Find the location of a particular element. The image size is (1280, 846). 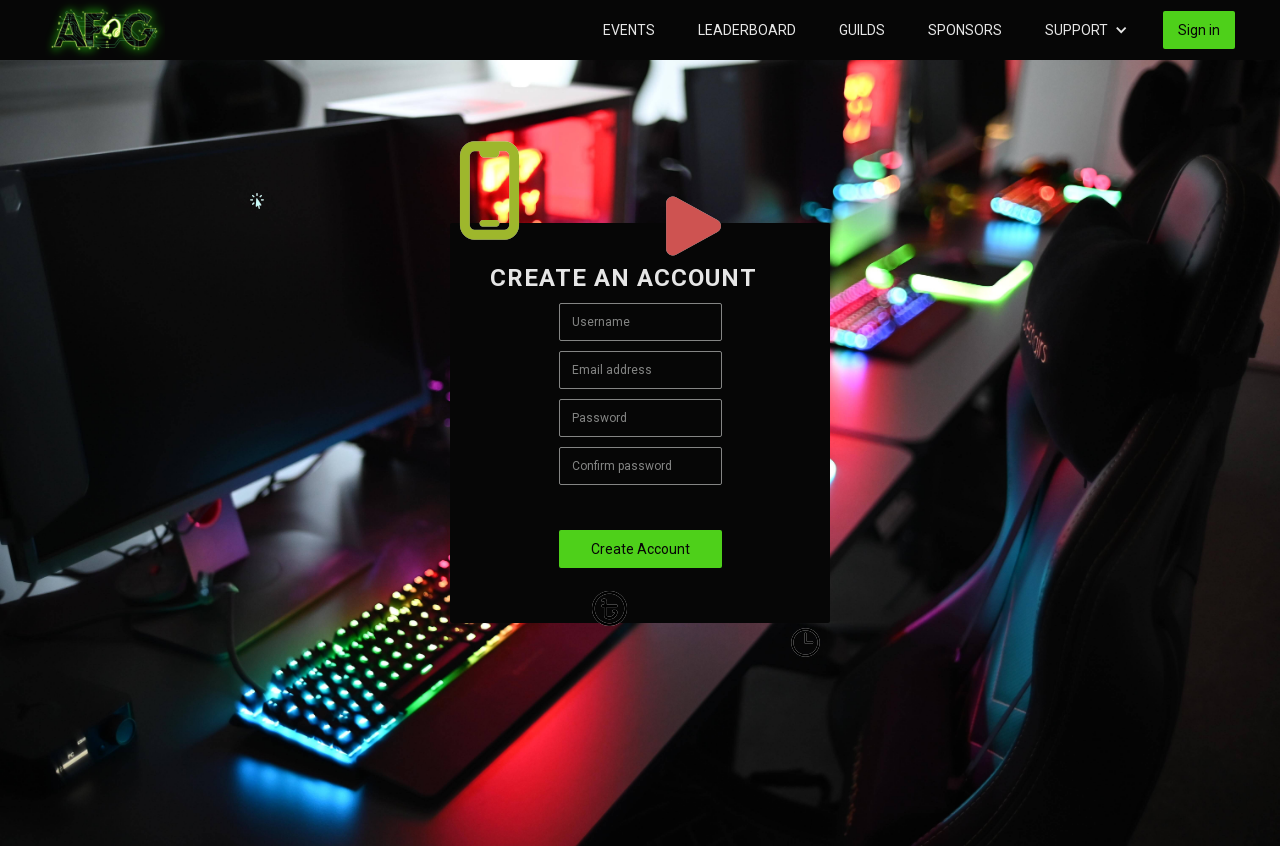

view amount in bangladeshi taka is located at coordinates (609, 608).